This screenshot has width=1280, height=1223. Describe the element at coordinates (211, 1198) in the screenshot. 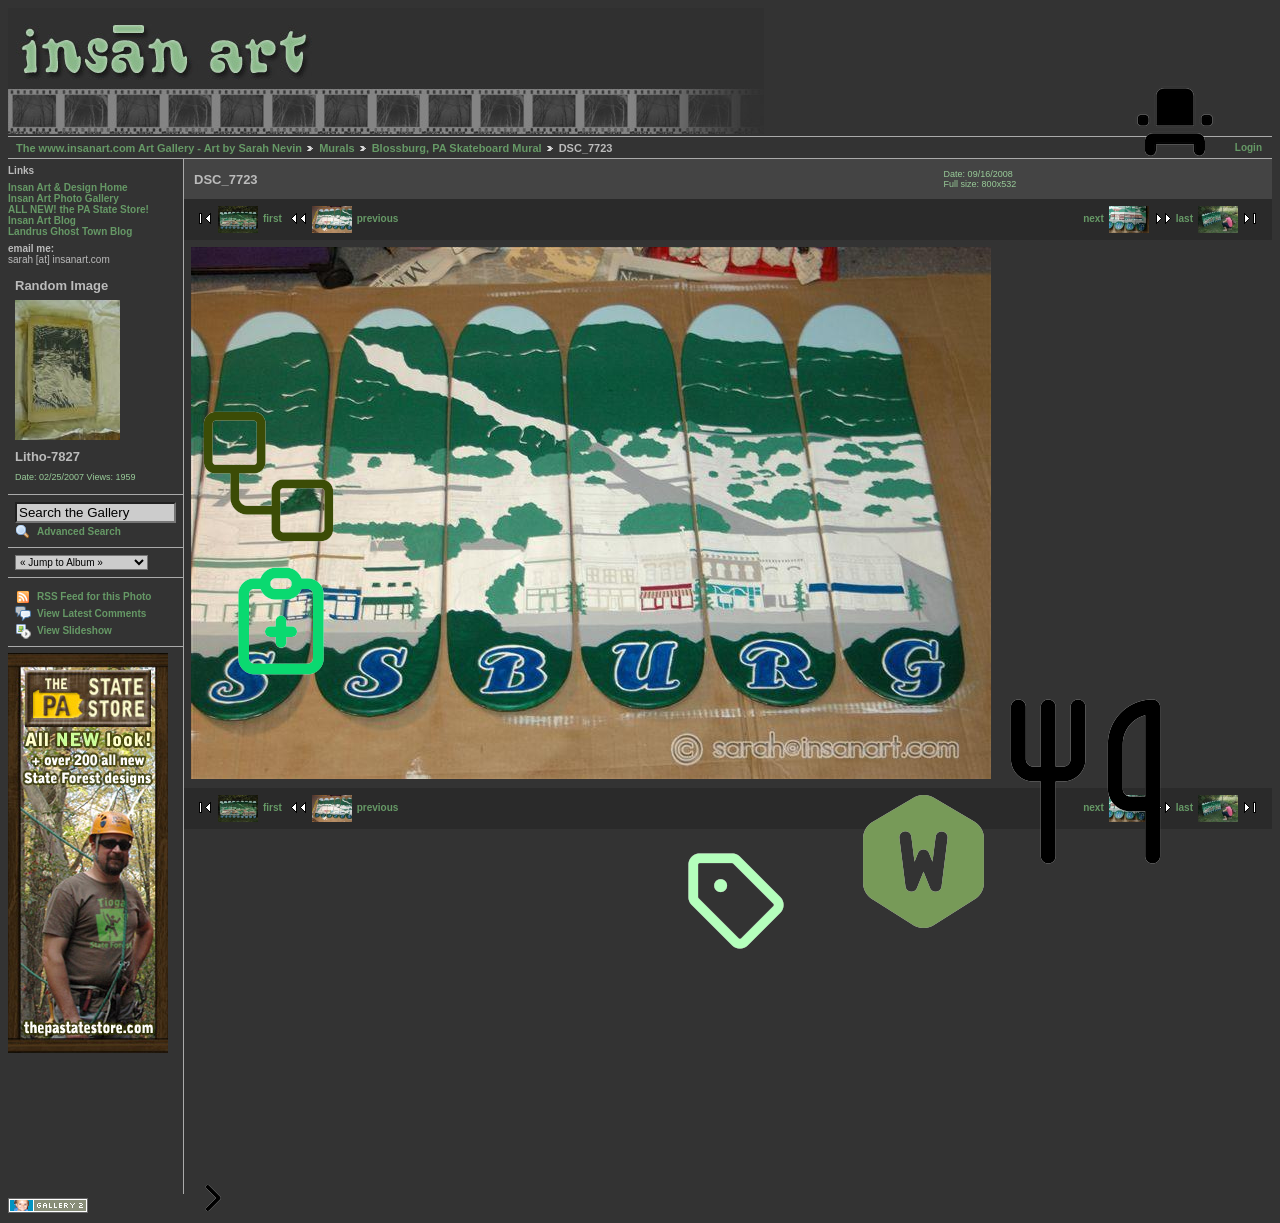

I see `navigate to the next item or page` at that location.